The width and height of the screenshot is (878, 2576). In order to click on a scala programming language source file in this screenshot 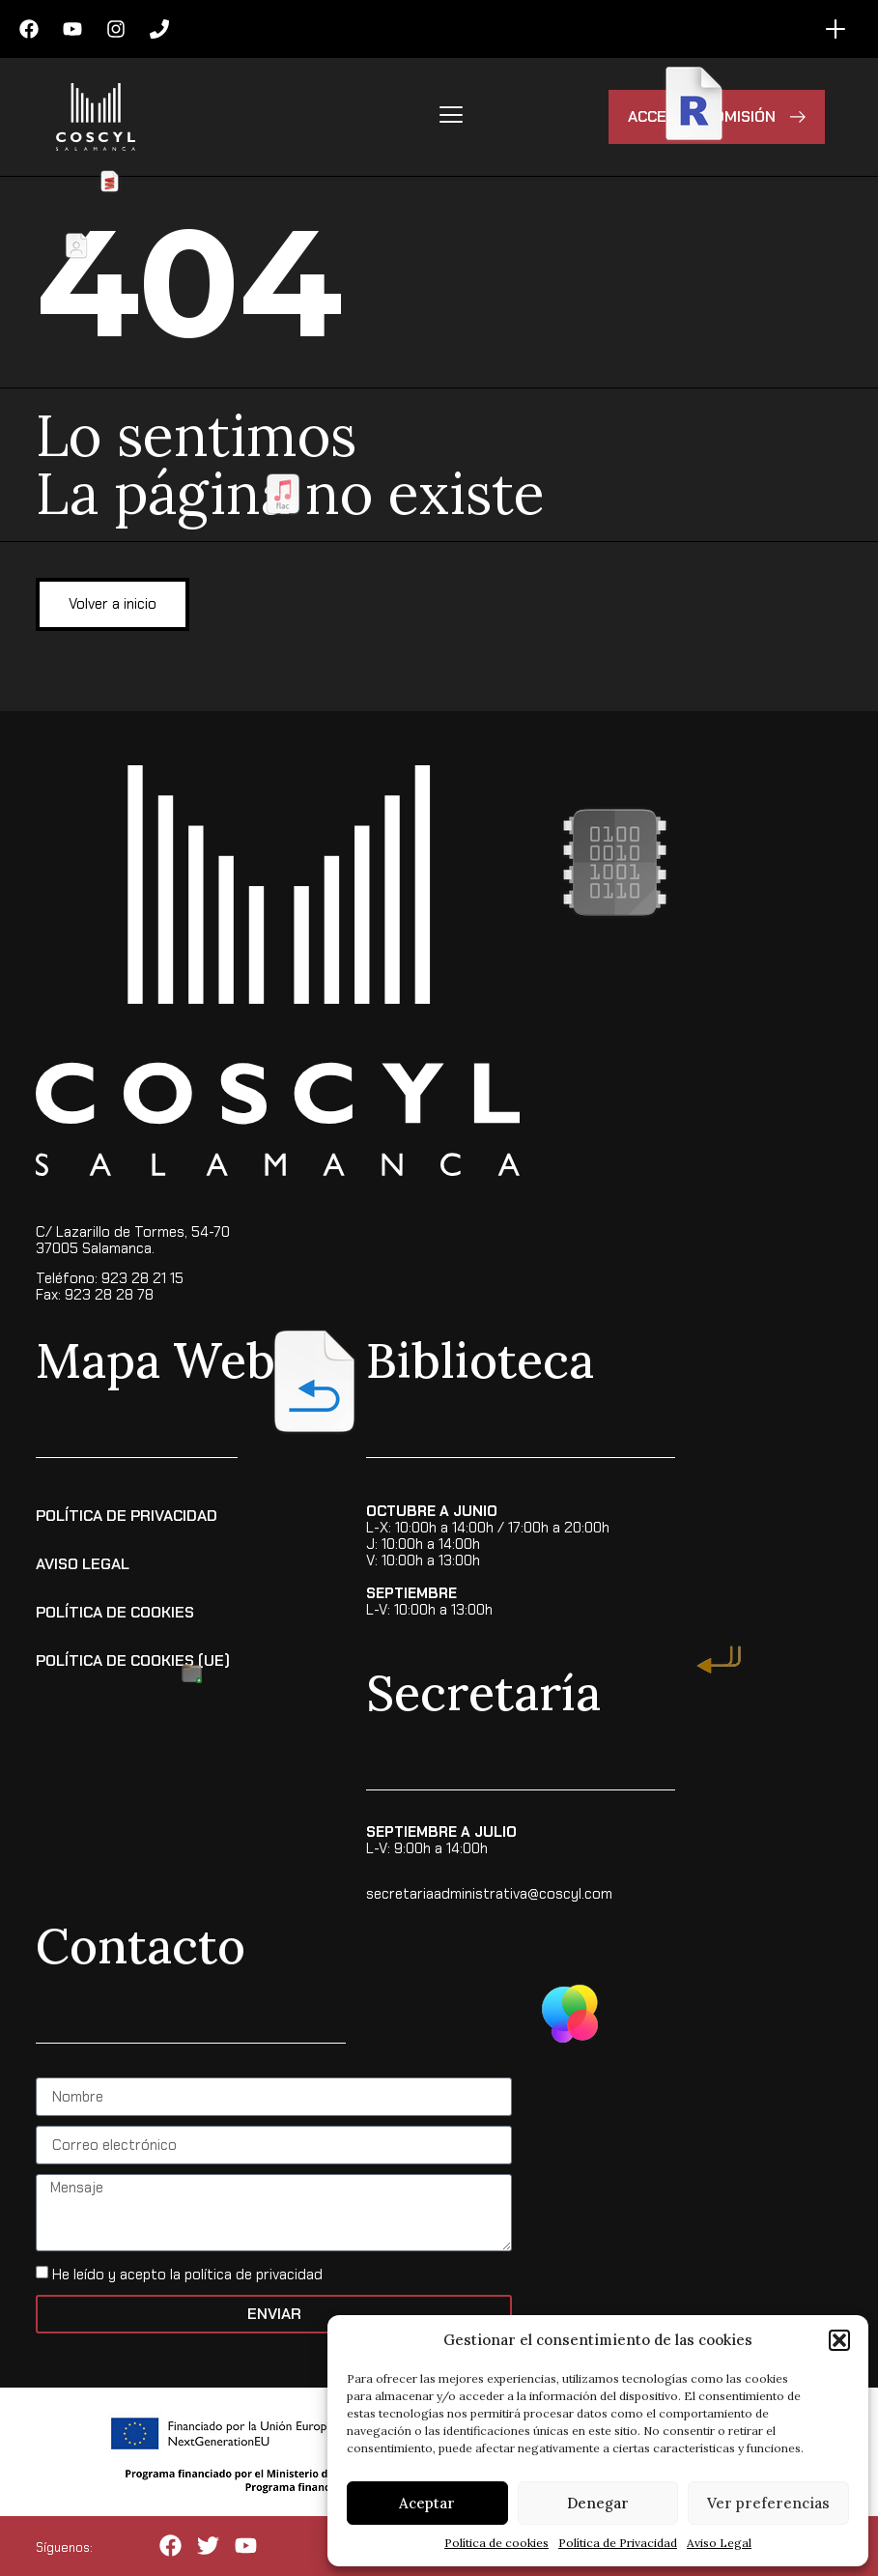, I will do `click(109, 181)`.